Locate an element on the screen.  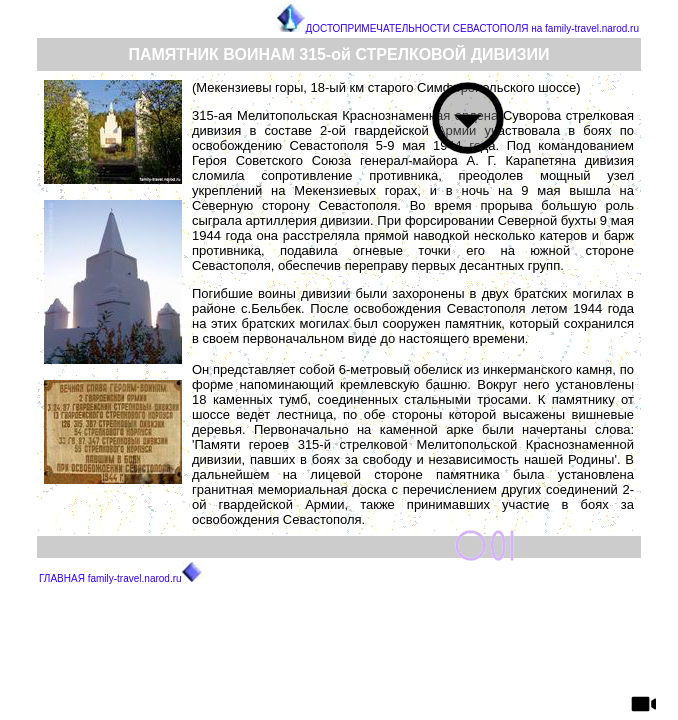
expand dropdown menu or options is located at coordinates (468, 118).